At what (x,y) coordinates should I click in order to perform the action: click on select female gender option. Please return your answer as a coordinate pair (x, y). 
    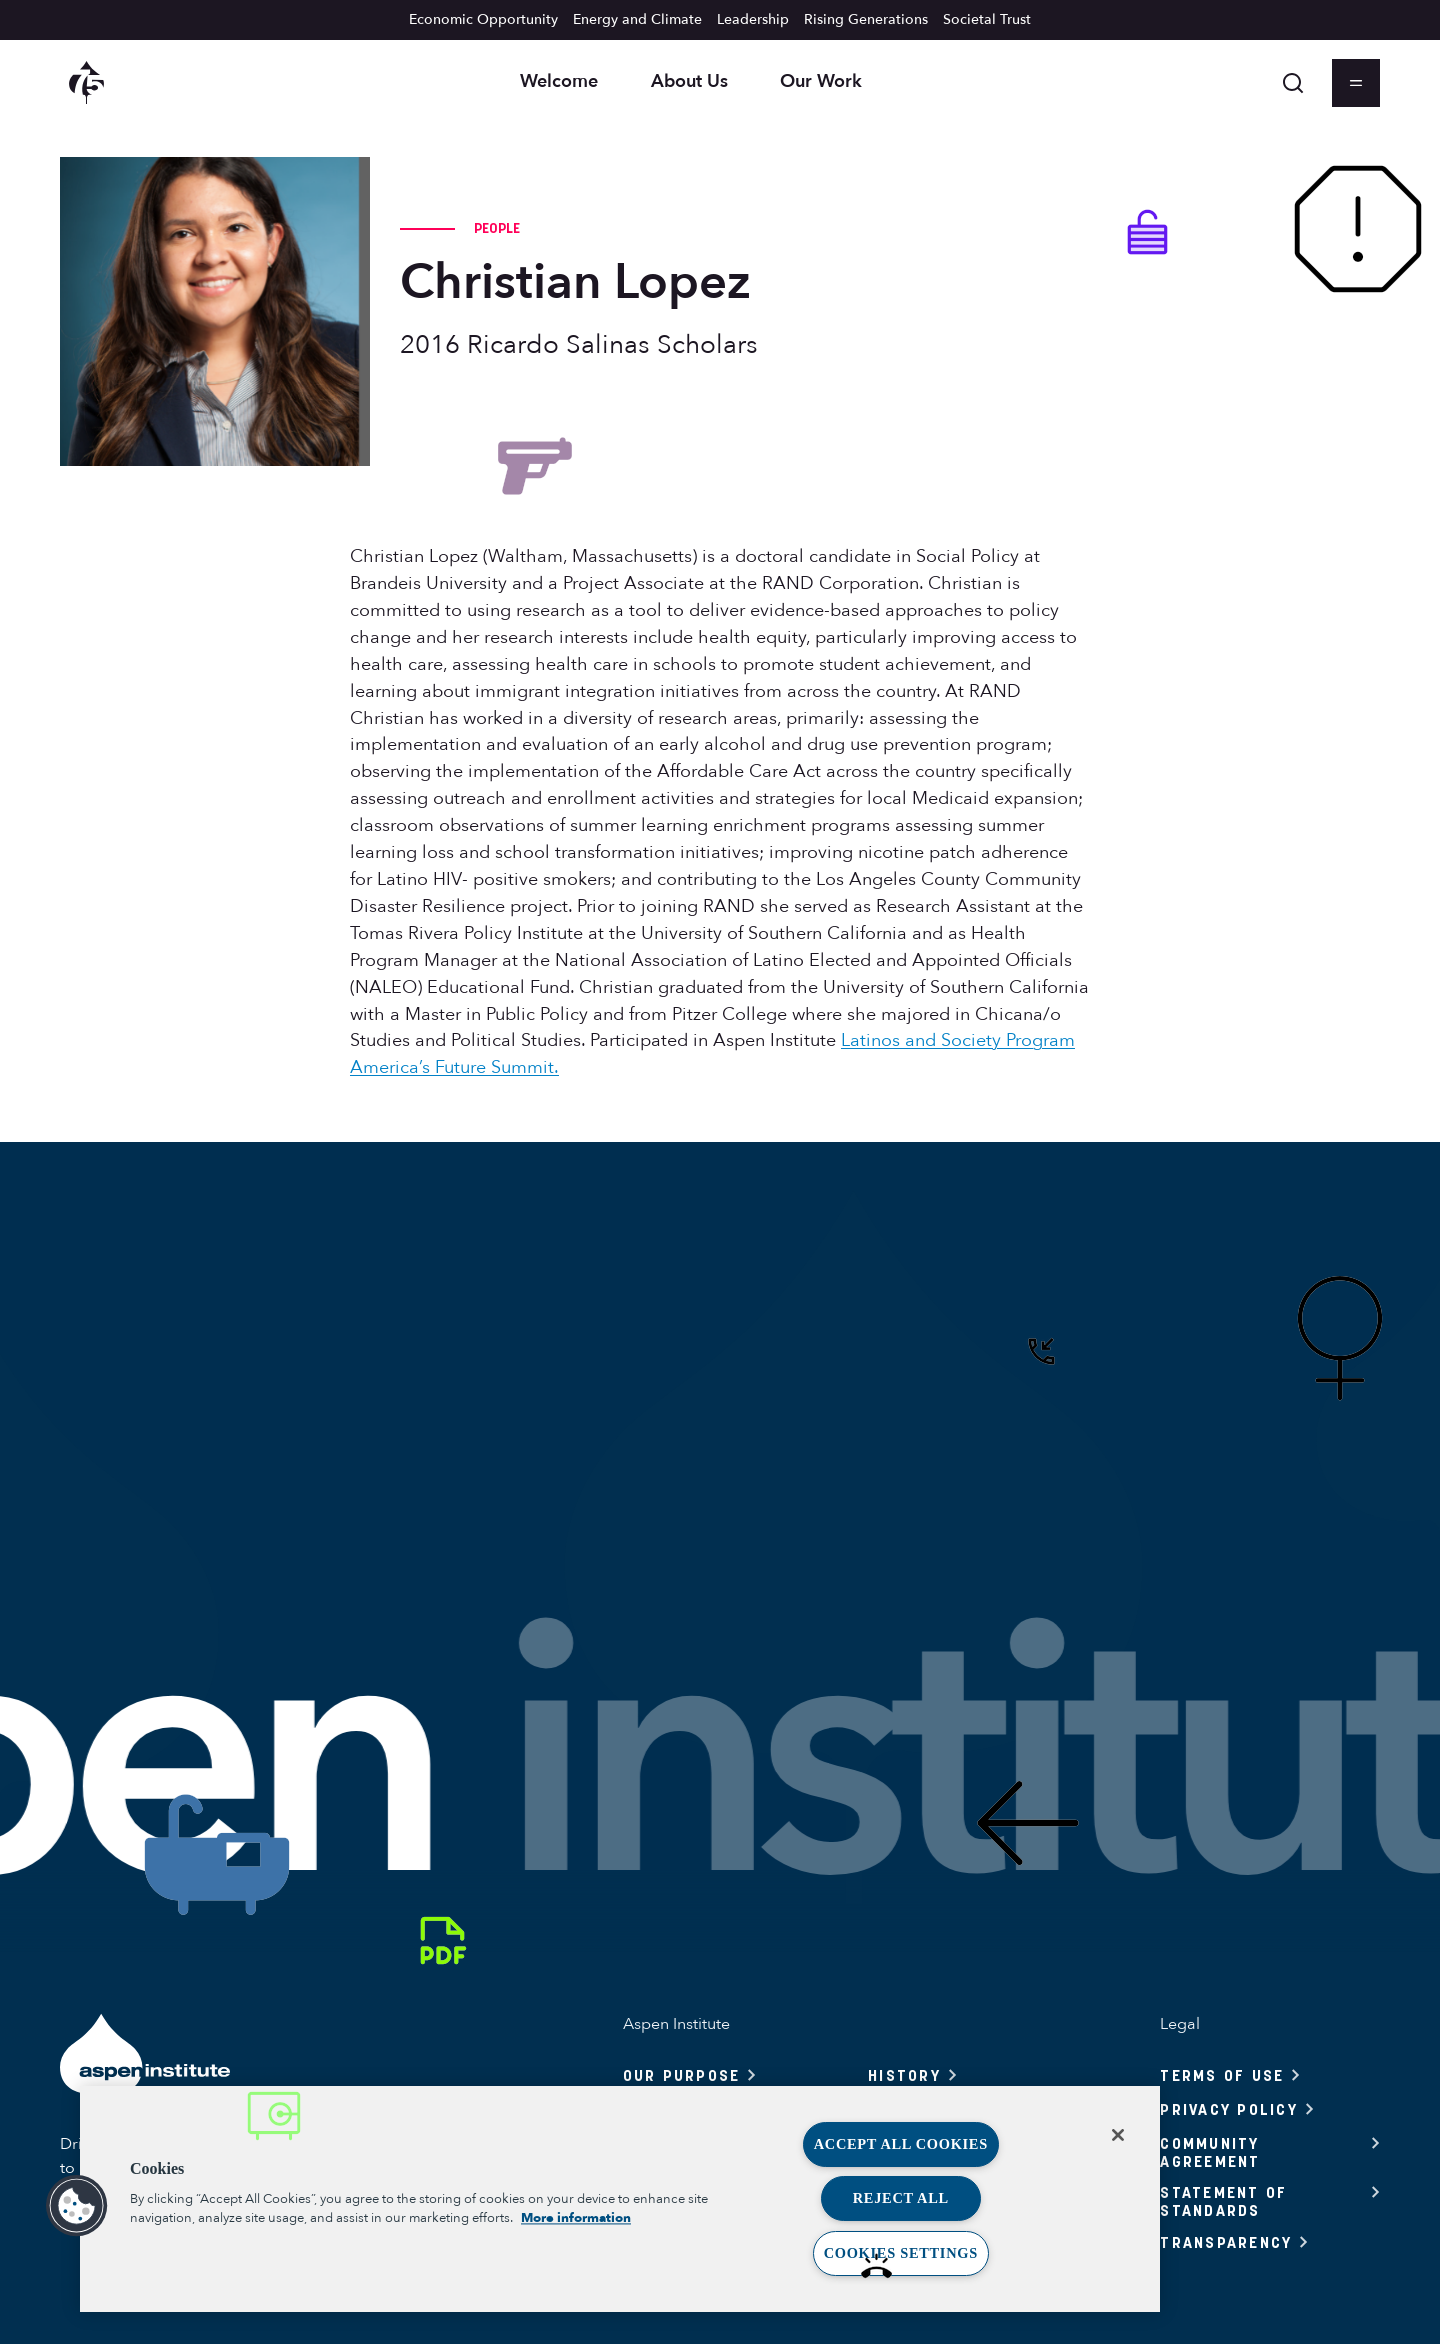
    Looking at the image, I should click on (1340, 1336).